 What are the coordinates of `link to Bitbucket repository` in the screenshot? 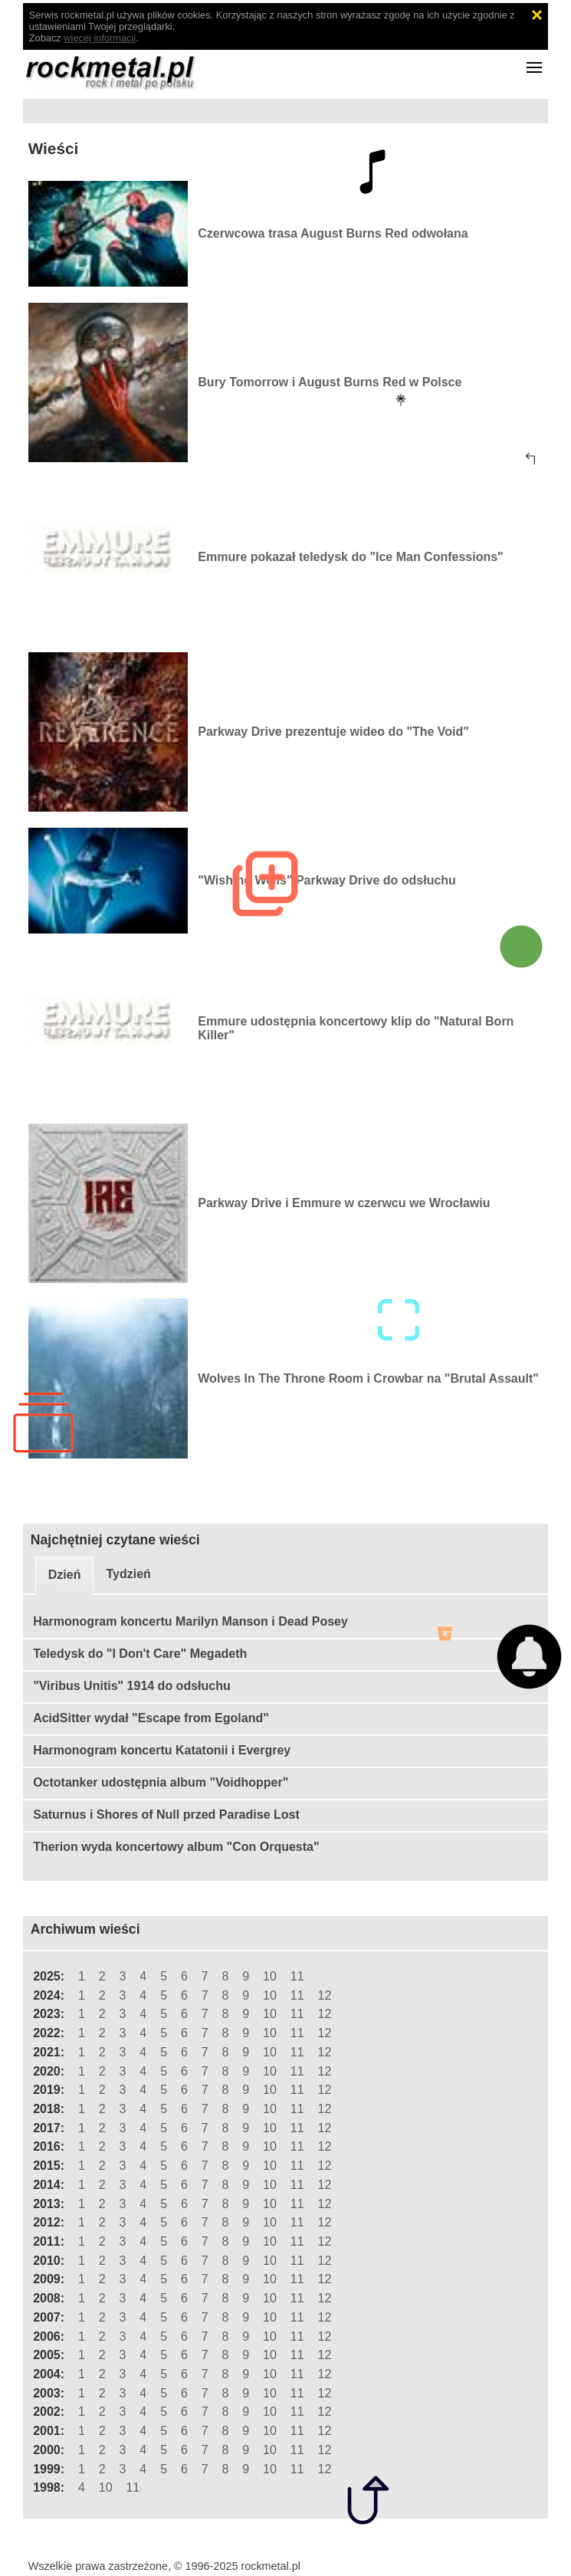 It's located at (445, 1633).